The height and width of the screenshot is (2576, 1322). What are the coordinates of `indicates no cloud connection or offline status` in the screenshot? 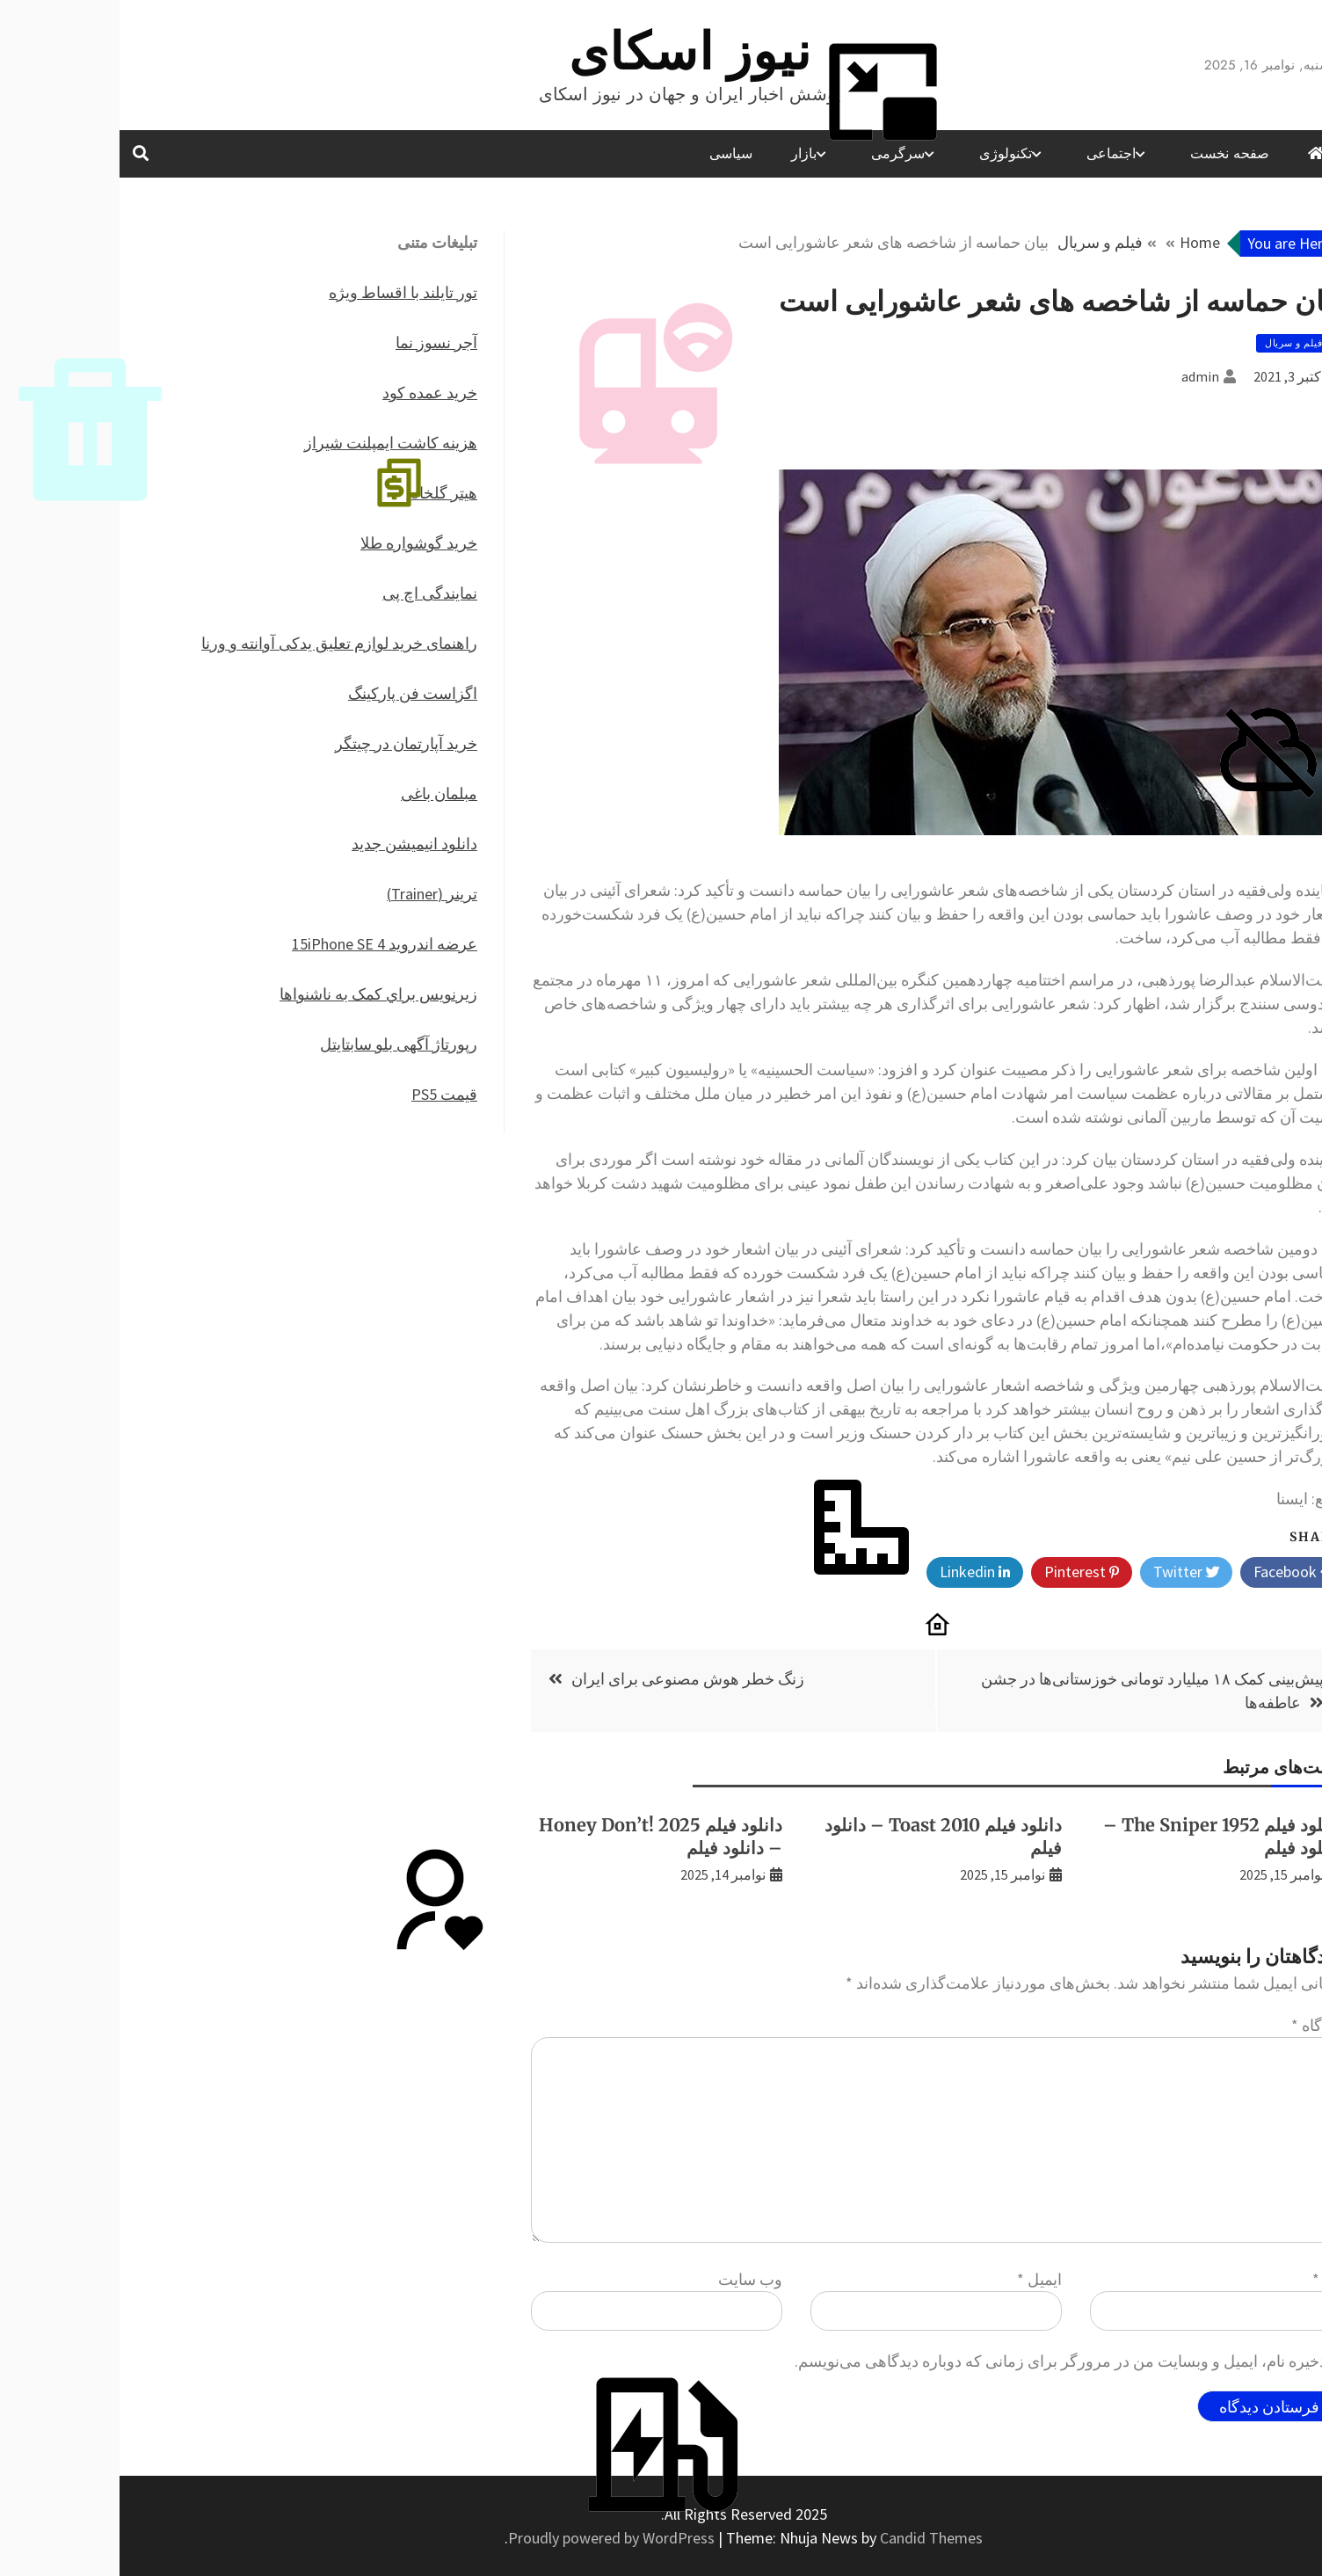 It's located at (1268, 752).